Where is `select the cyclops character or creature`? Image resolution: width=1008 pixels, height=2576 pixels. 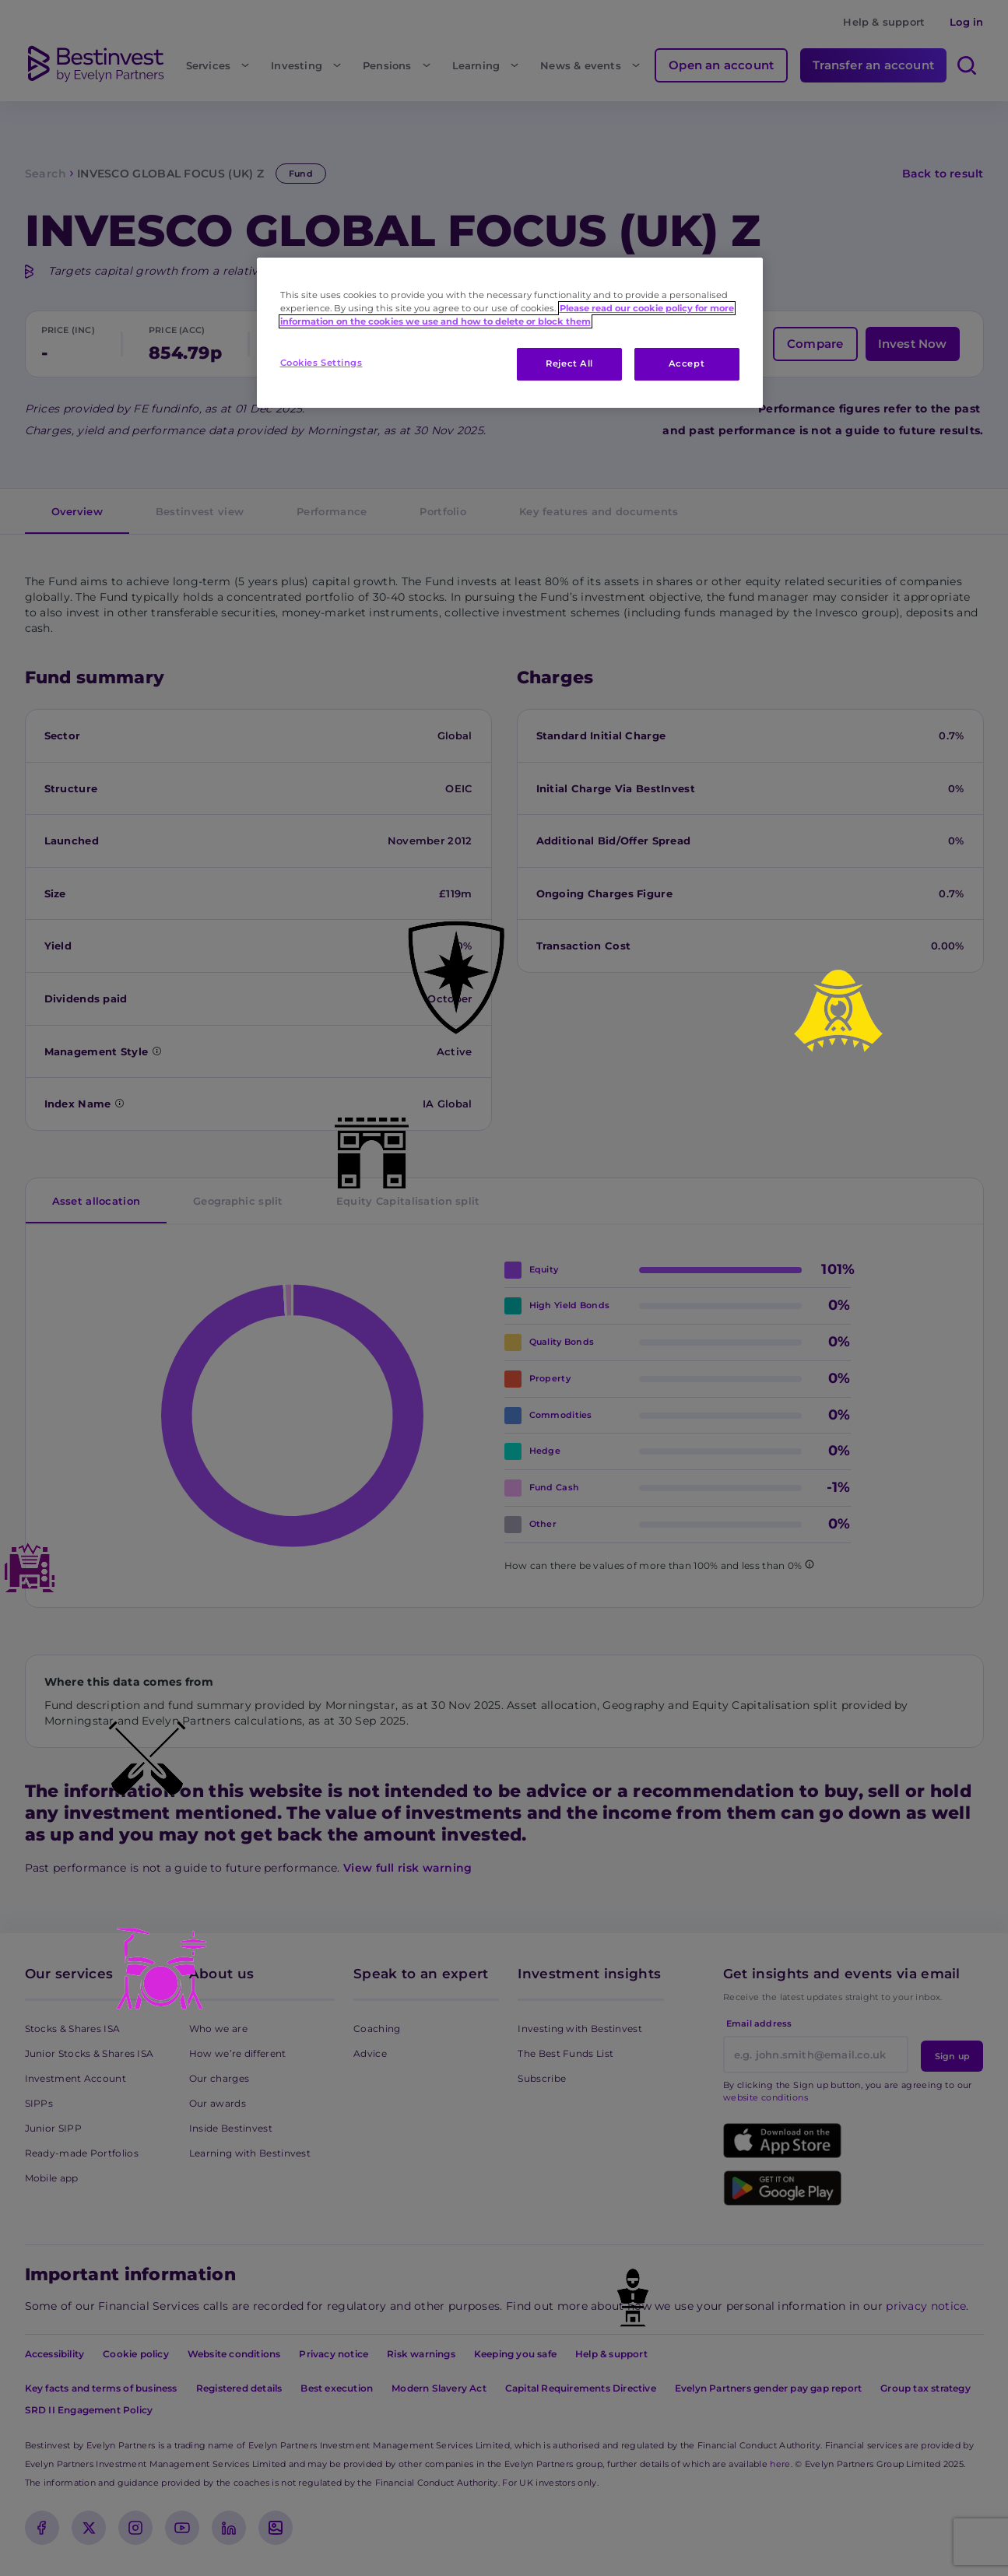 select the cyclops character or creature is located at coordinates (838, 1015).